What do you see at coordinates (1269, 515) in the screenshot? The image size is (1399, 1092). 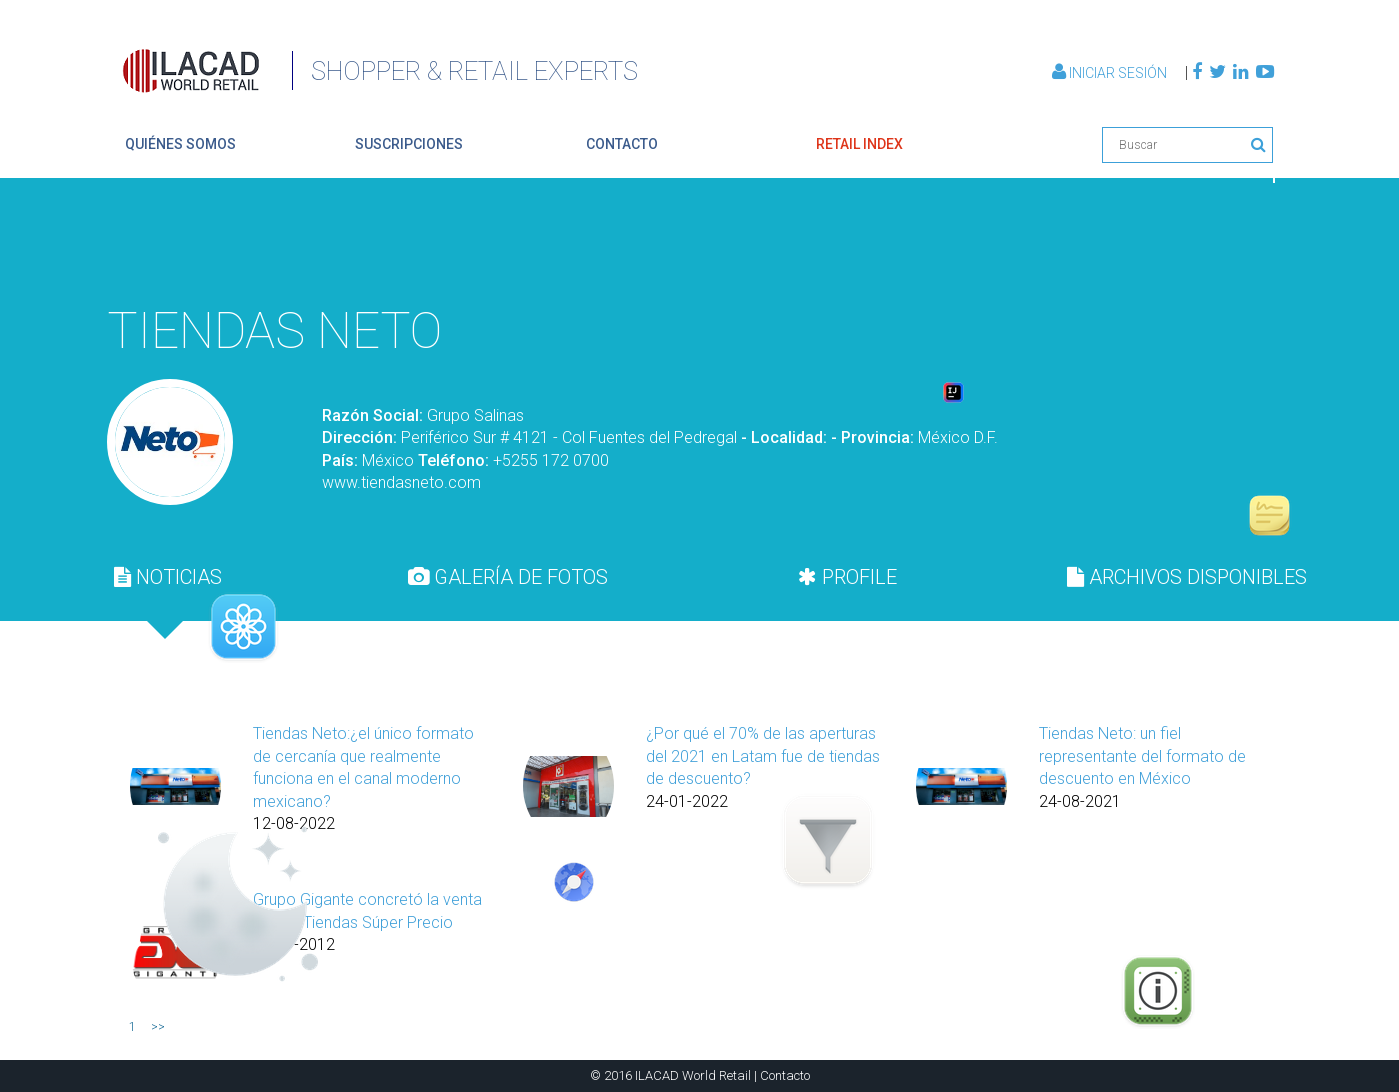 I see `open the Stickies app for quick notes` at bounding box center [1269, 515].